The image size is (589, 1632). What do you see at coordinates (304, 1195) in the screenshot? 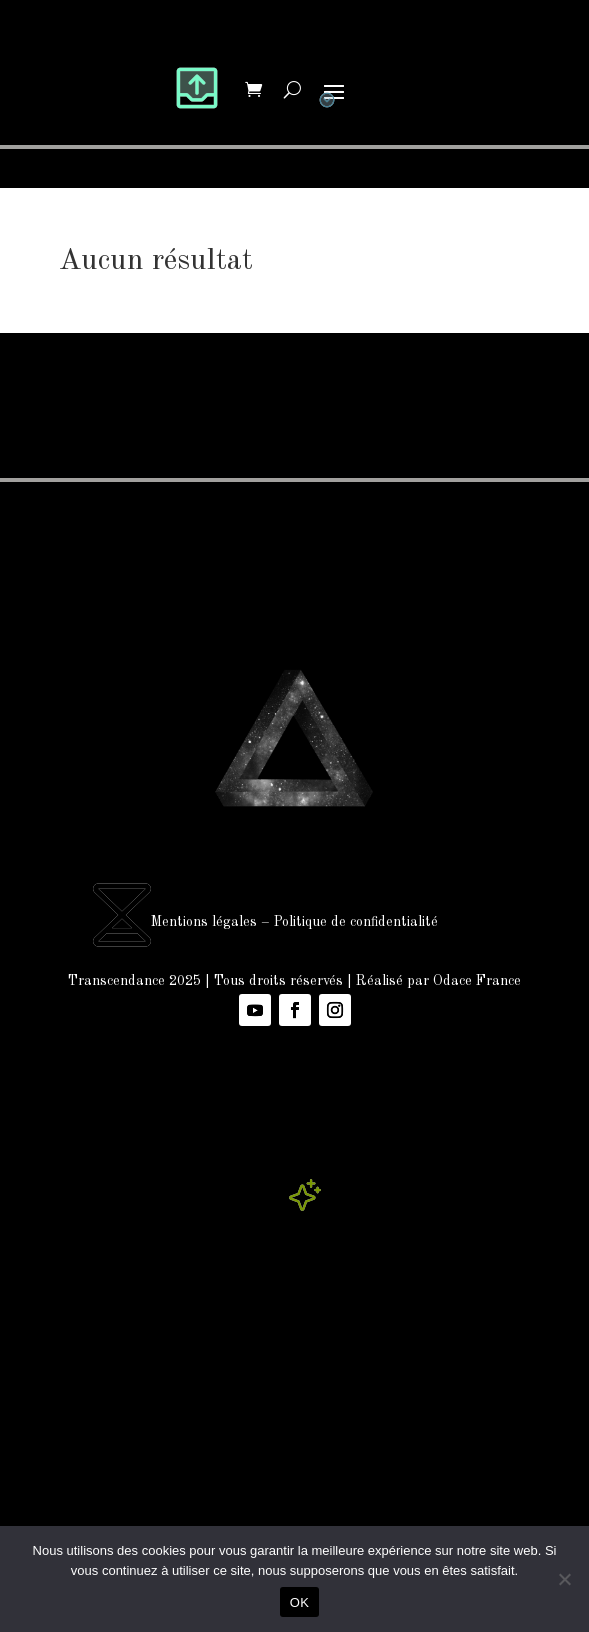
I see `indicates AI-generated or enhanced content` at bounding box center [304, 1195].